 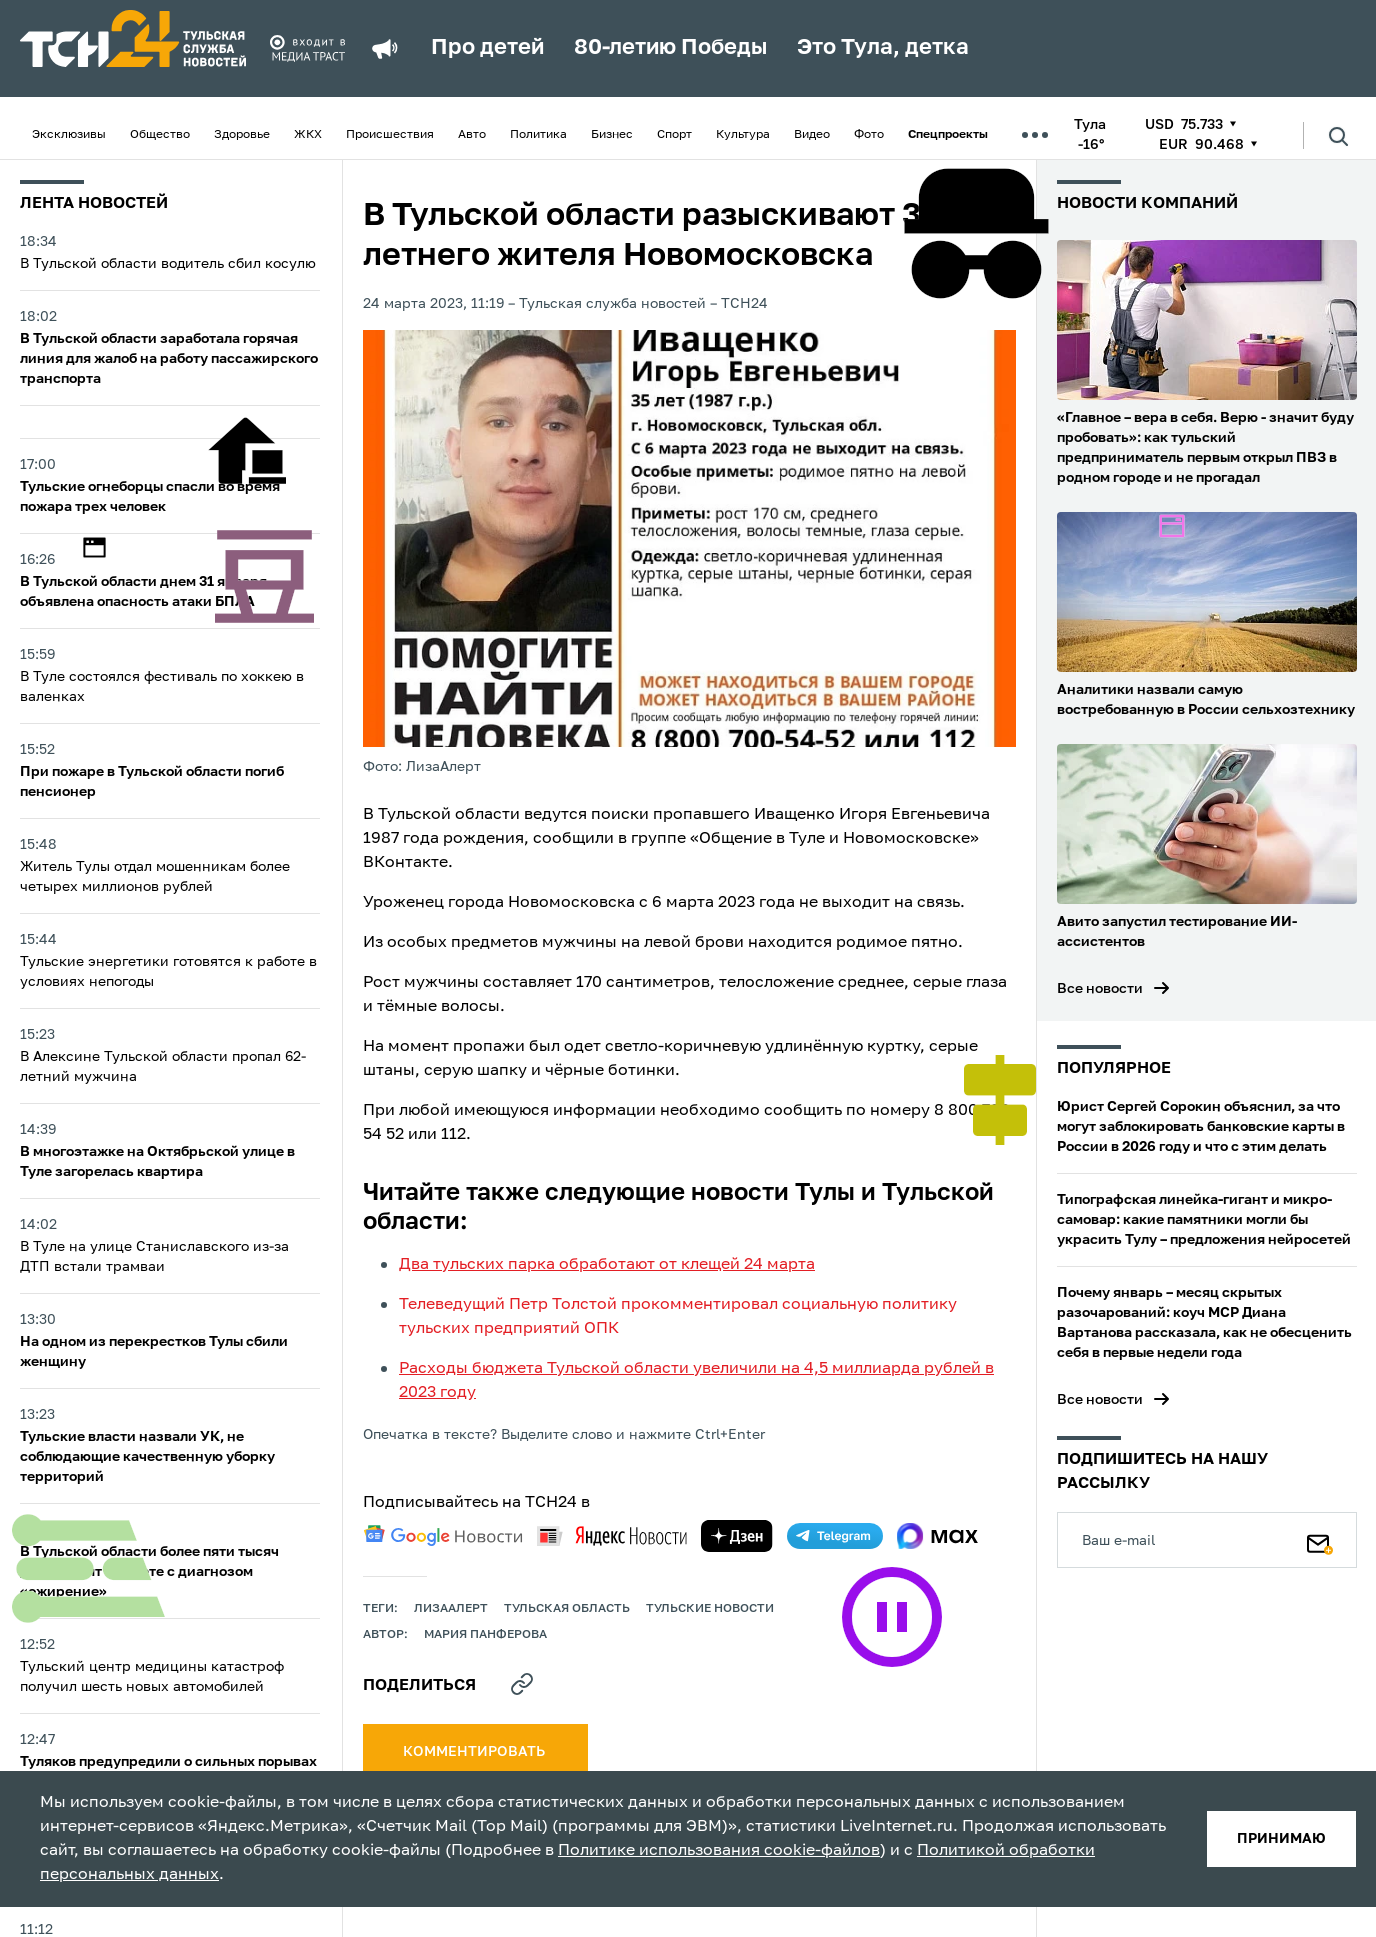 I want to click on open a new window, so click(x=94, y=547).